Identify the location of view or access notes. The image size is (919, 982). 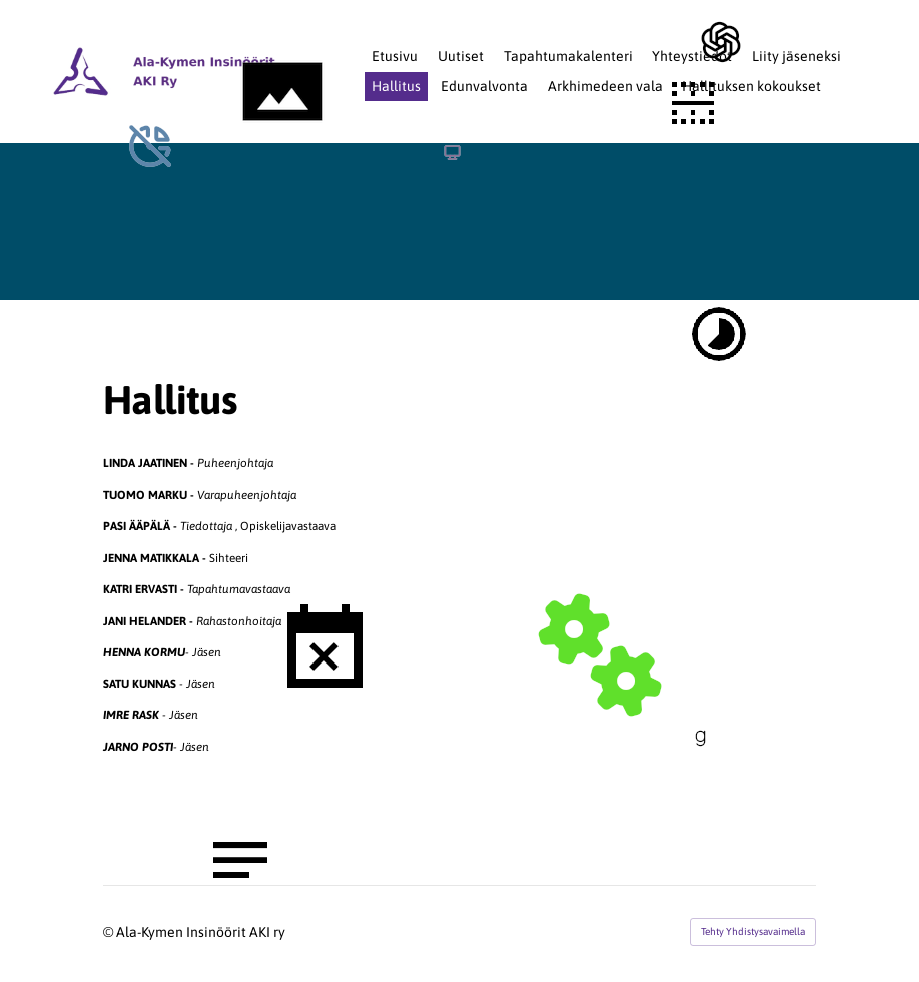
(240, 860).